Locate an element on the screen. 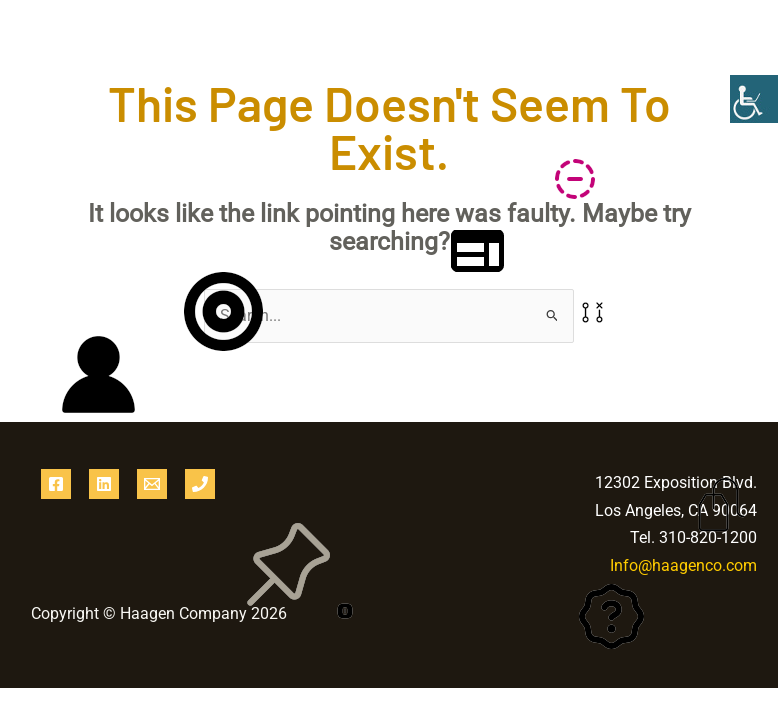 This screenshot has width=778, height=720. pin an item to keep it visible is located at coordinates (286, 566).